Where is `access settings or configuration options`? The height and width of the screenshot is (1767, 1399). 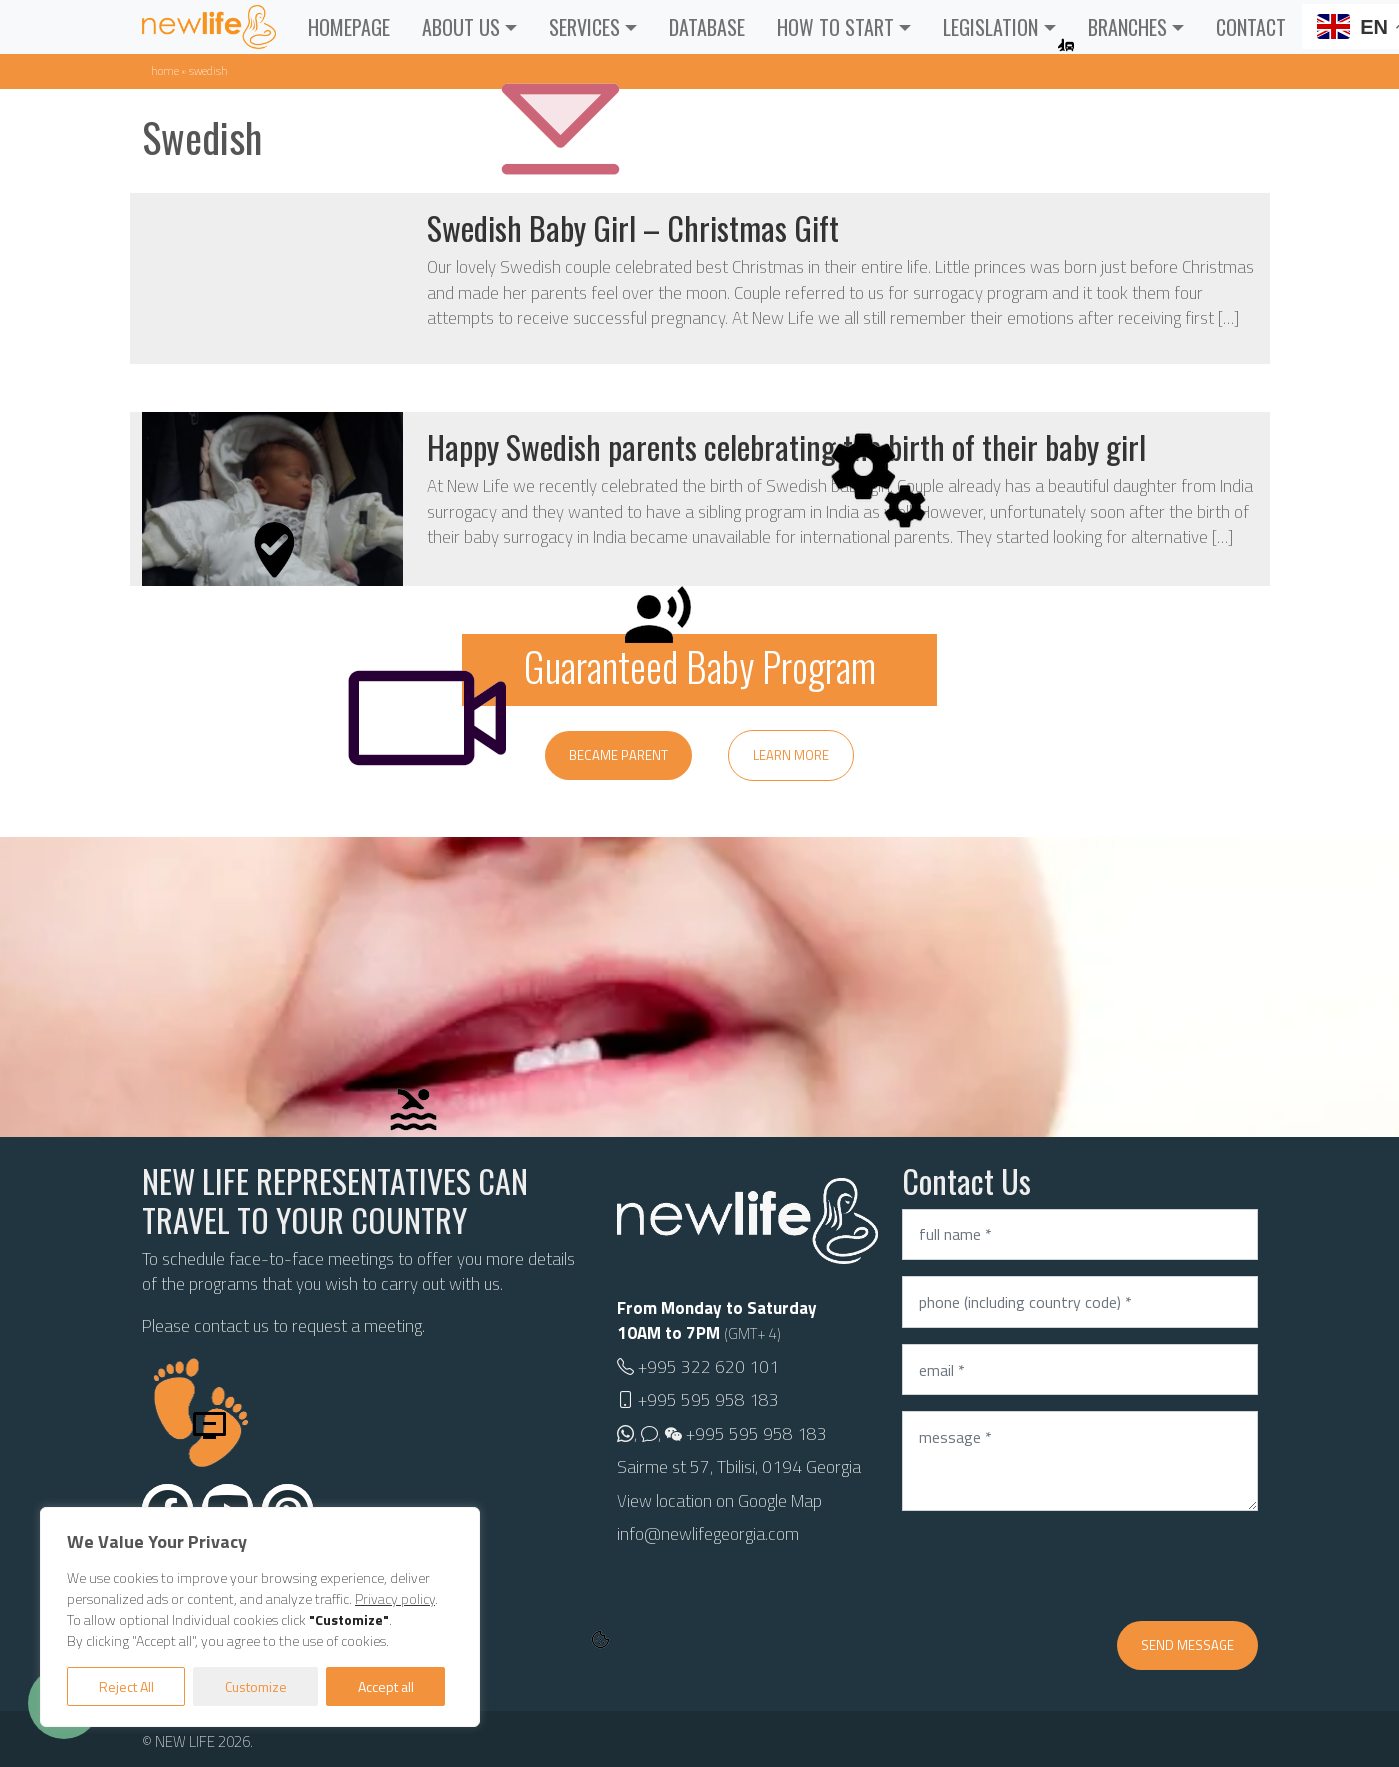
access settings or configuration options is located at coordinates (878, 480).